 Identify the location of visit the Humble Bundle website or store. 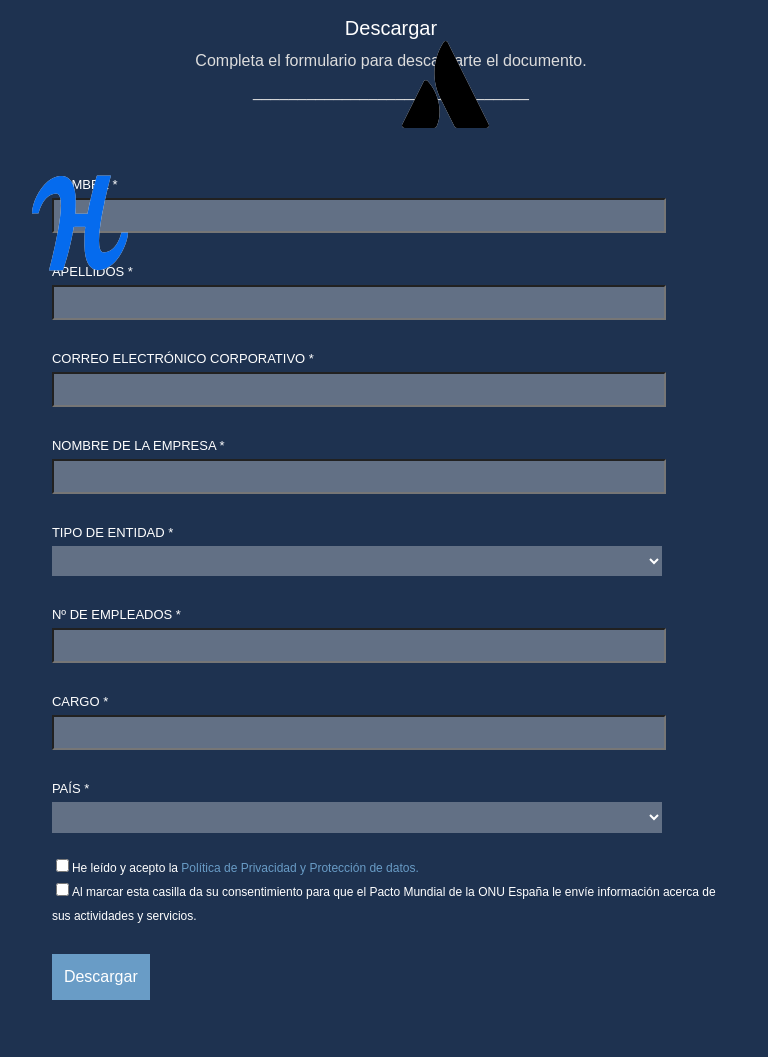
(80, 223).